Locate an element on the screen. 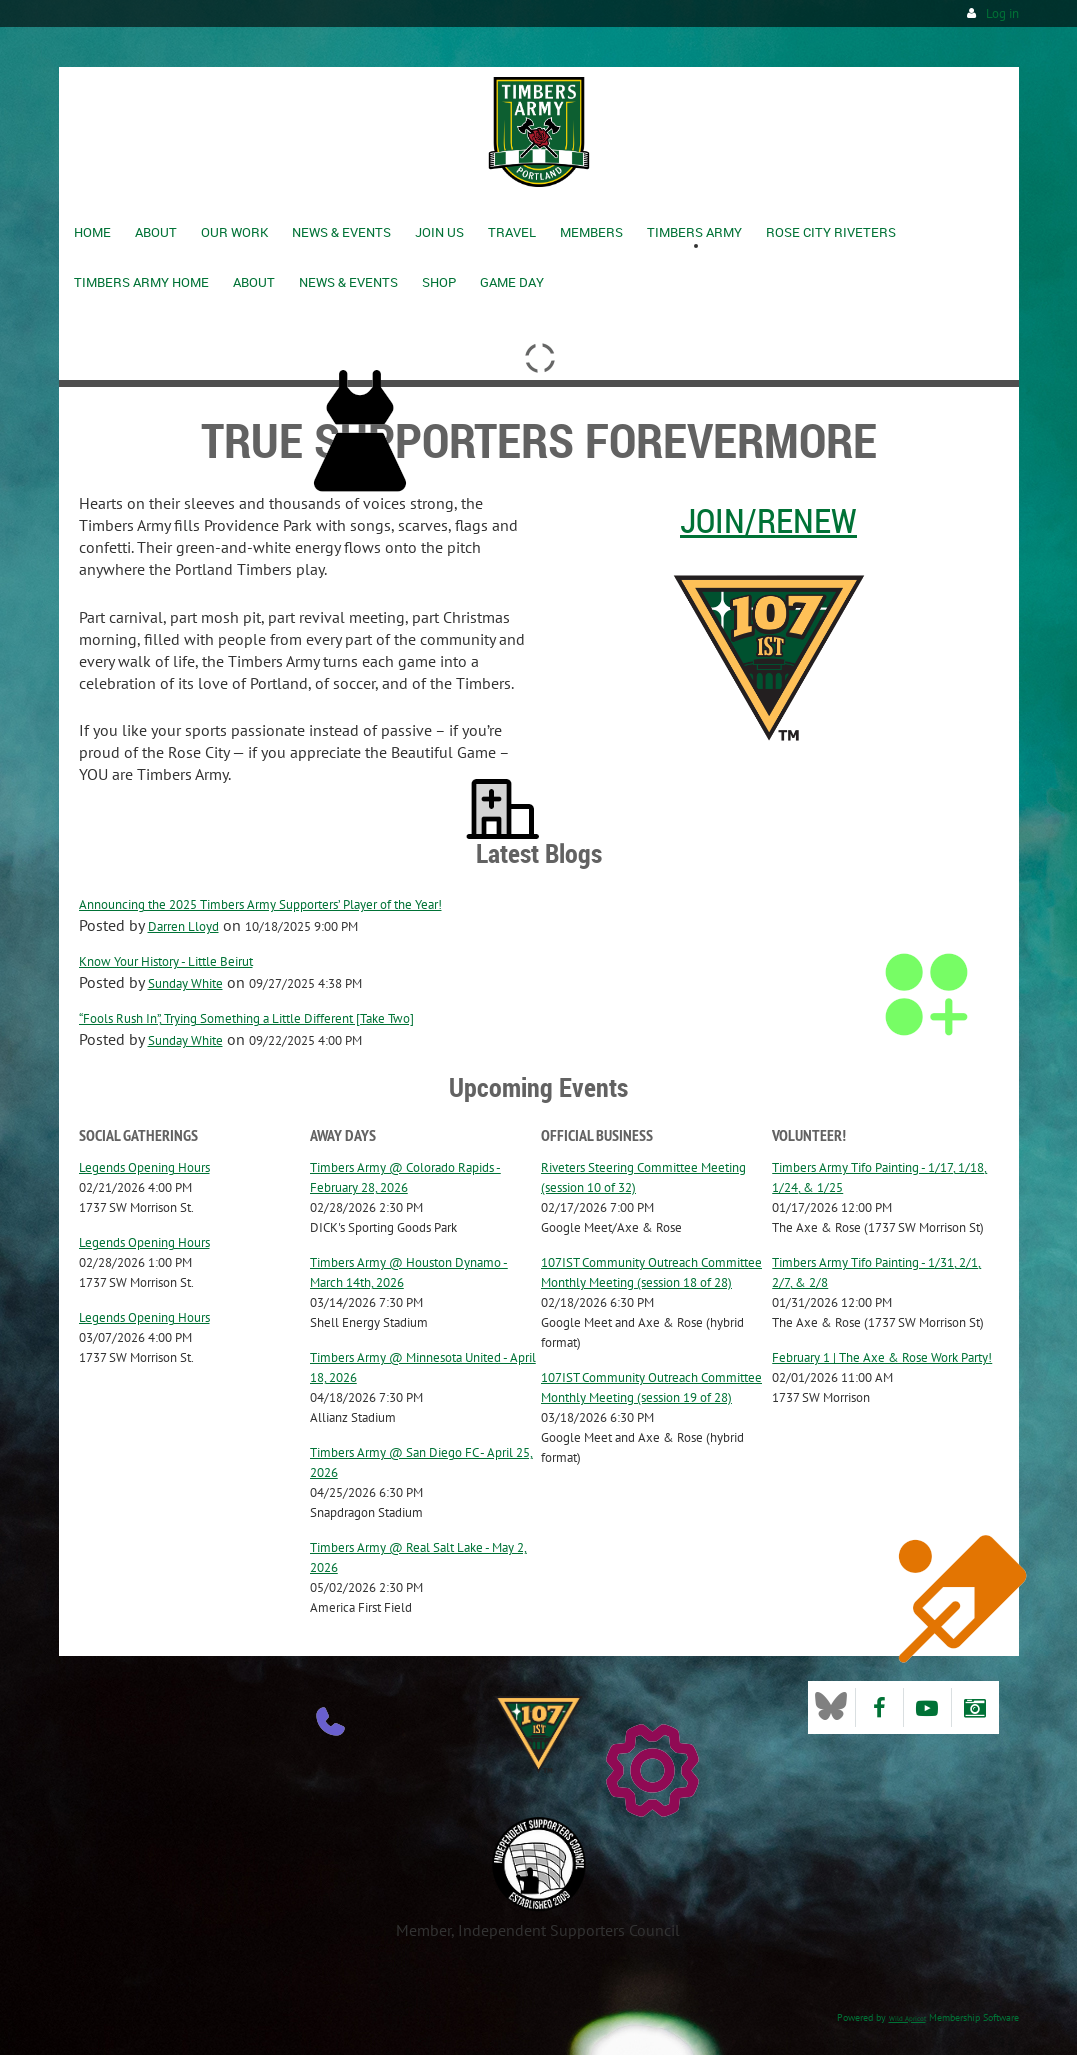 The width and height of the screenshot is (1077, 2055). browse women's clothing or dresses is located at coordinates (360, 437).